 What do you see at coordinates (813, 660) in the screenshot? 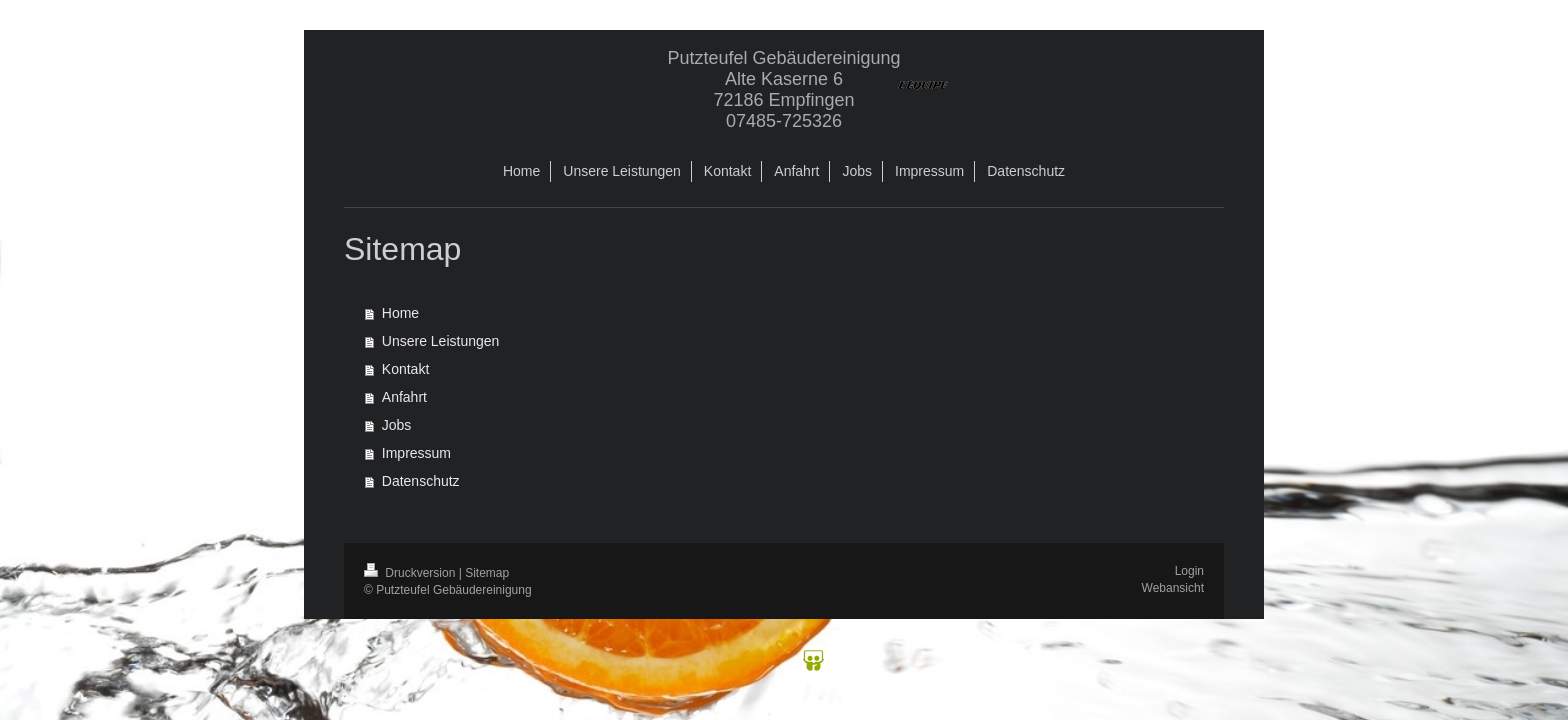
I see `open slideshare app` at bounding box center [813, 660].